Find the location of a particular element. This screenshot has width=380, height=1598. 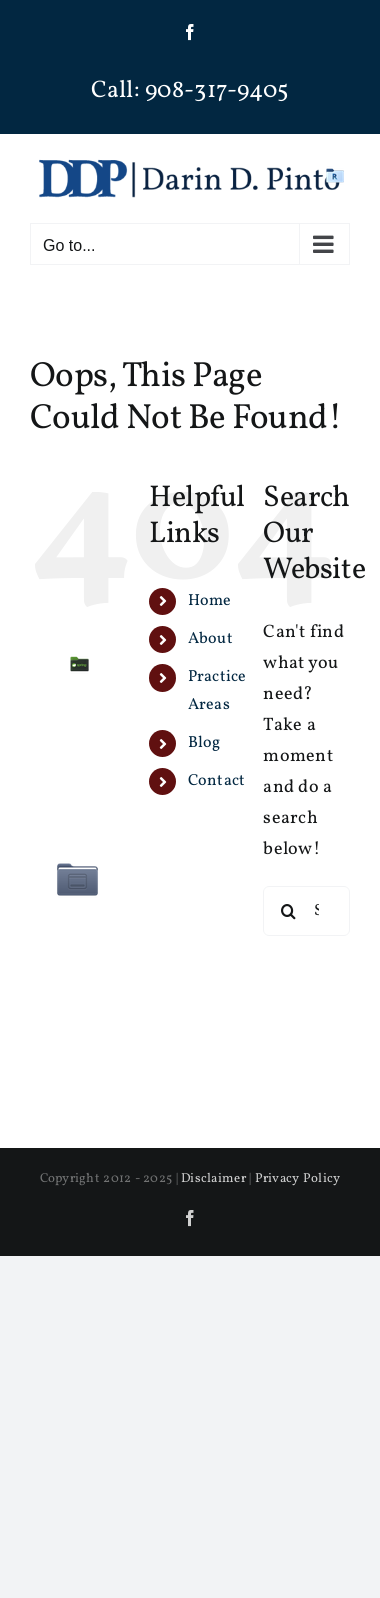

open spring framework project folder is located at coordinates (79, 664).